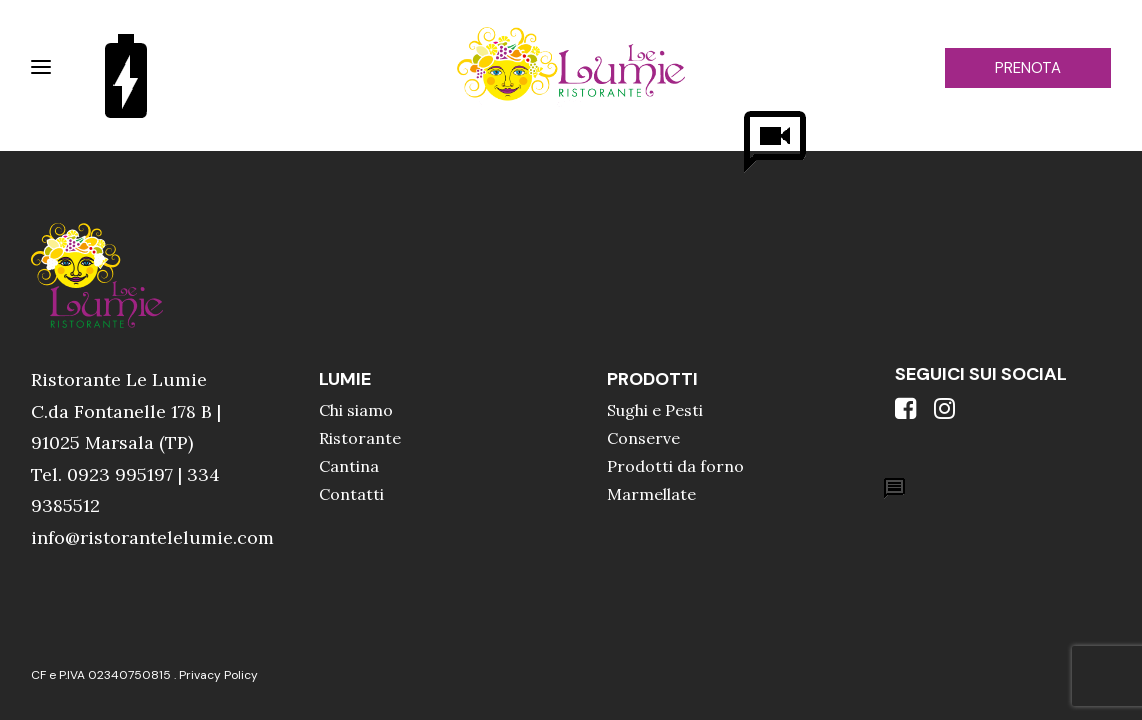 This screenshot has height=720, width=1142. I want to click on indicates battery is fully charged while connected to power, so click(126, 76).